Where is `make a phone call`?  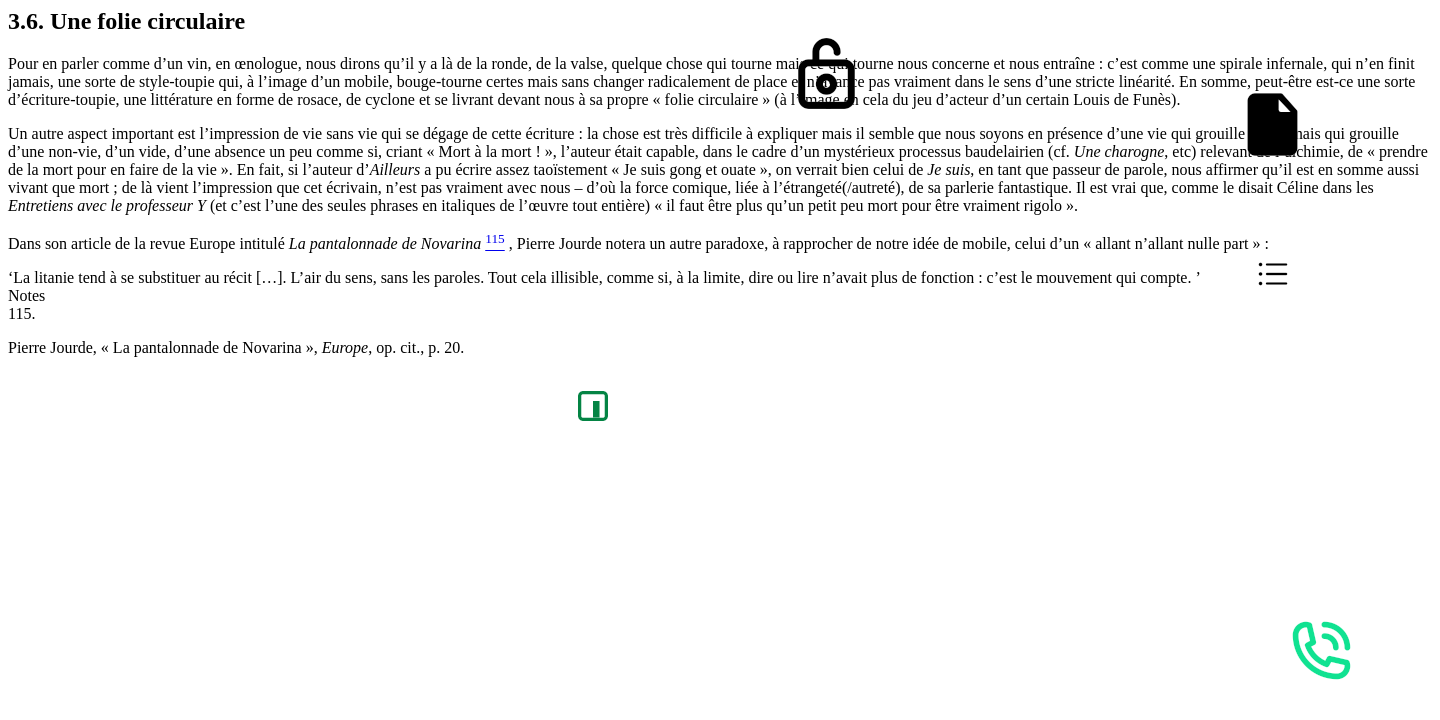 make a phone call is located at coordinates (1321, 650).